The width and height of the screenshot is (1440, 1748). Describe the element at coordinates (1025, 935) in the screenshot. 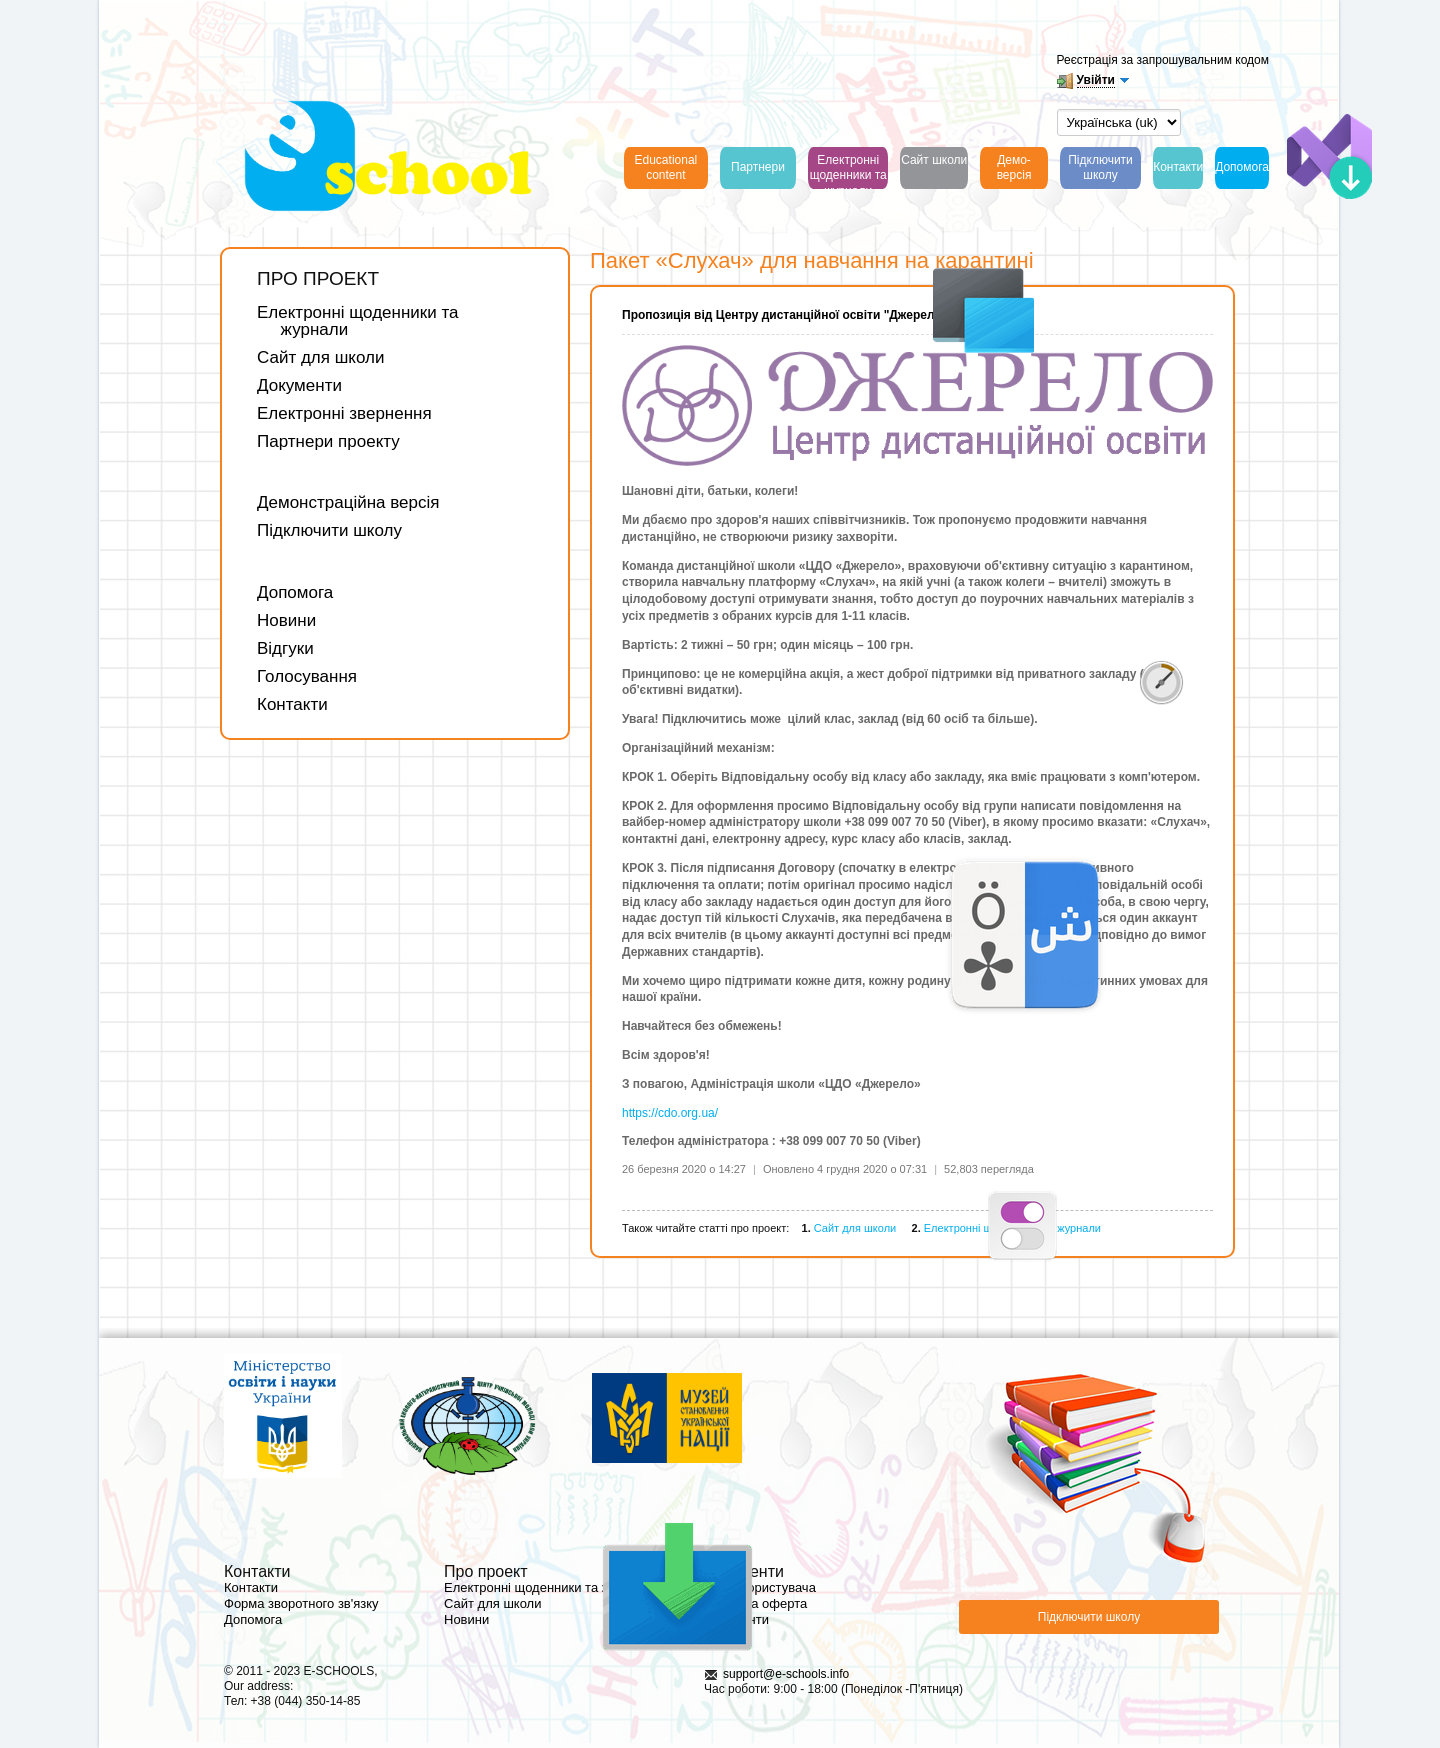

I see `open the gnome characters app` at that location.